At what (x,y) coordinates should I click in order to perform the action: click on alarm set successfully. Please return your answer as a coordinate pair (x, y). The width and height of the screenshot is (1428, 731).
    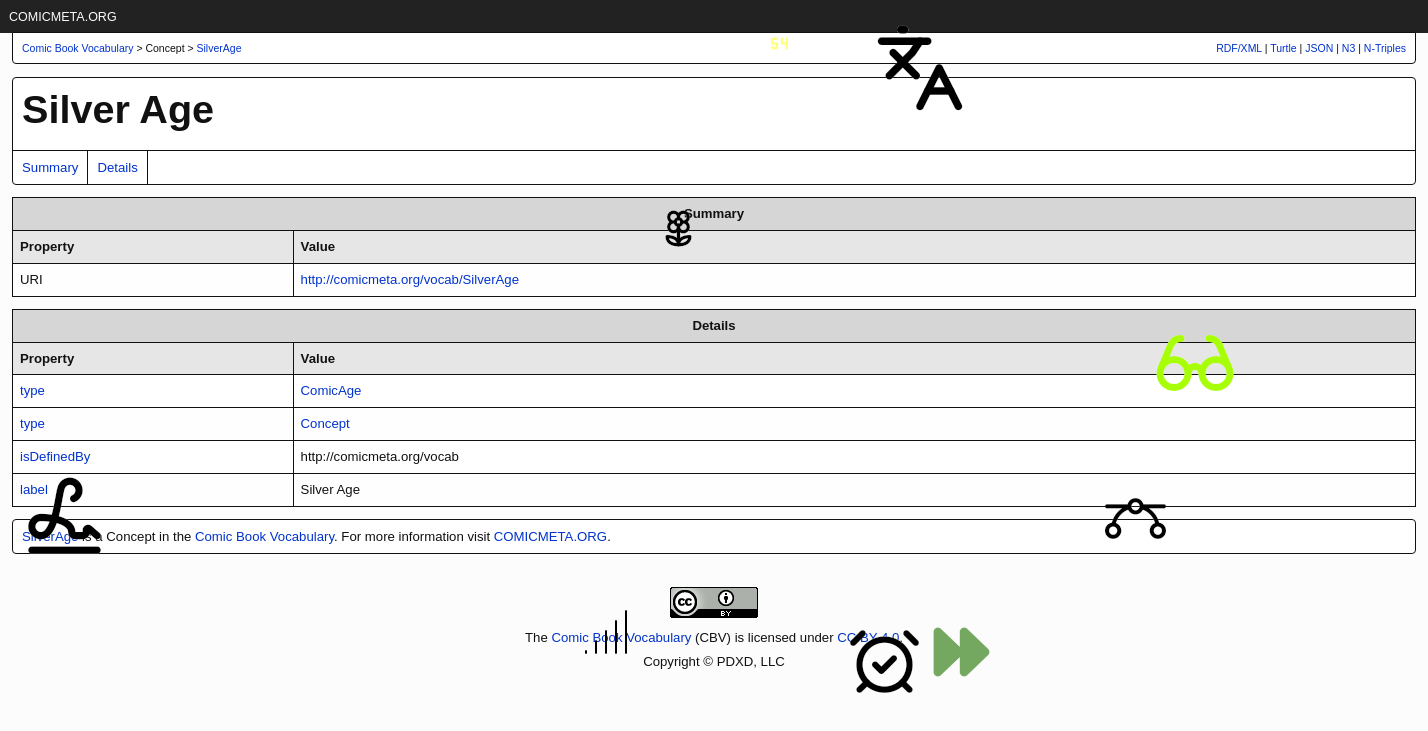
    Looking at the image, I should click on (884, 661).